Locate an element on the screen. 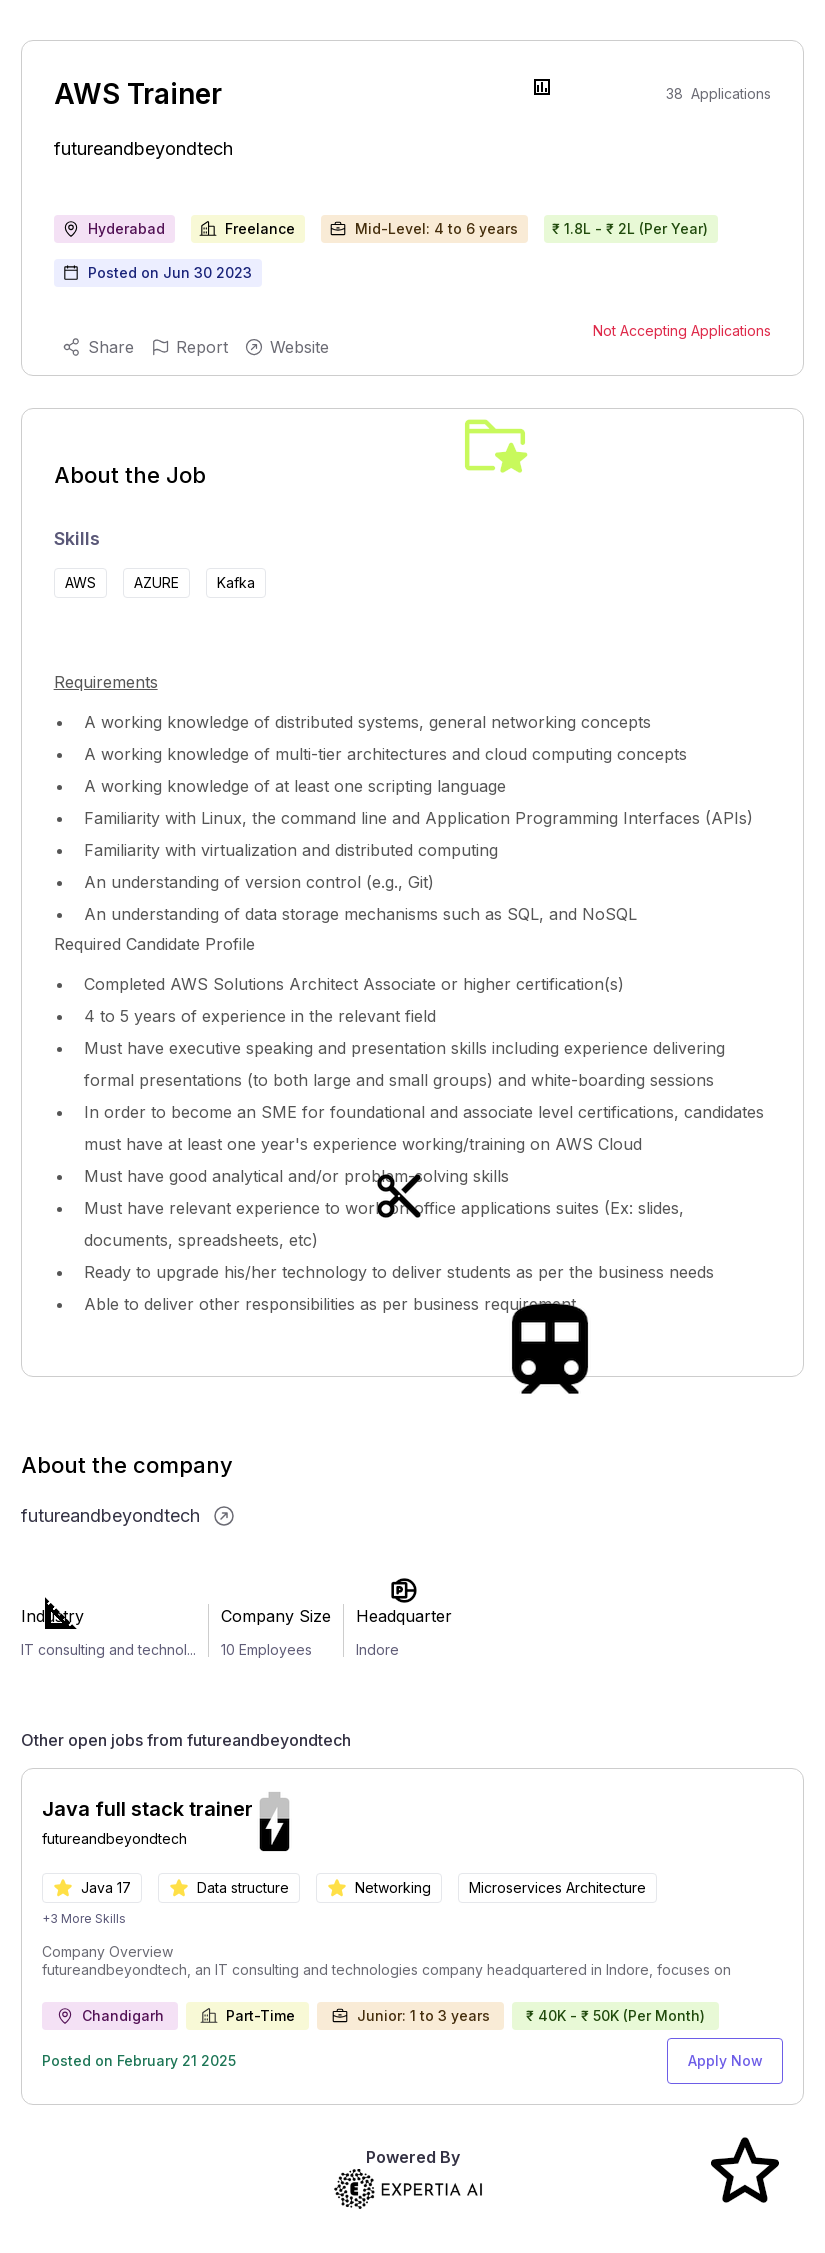  cut selected content to clipboard is located at coordinates (399, 1196).